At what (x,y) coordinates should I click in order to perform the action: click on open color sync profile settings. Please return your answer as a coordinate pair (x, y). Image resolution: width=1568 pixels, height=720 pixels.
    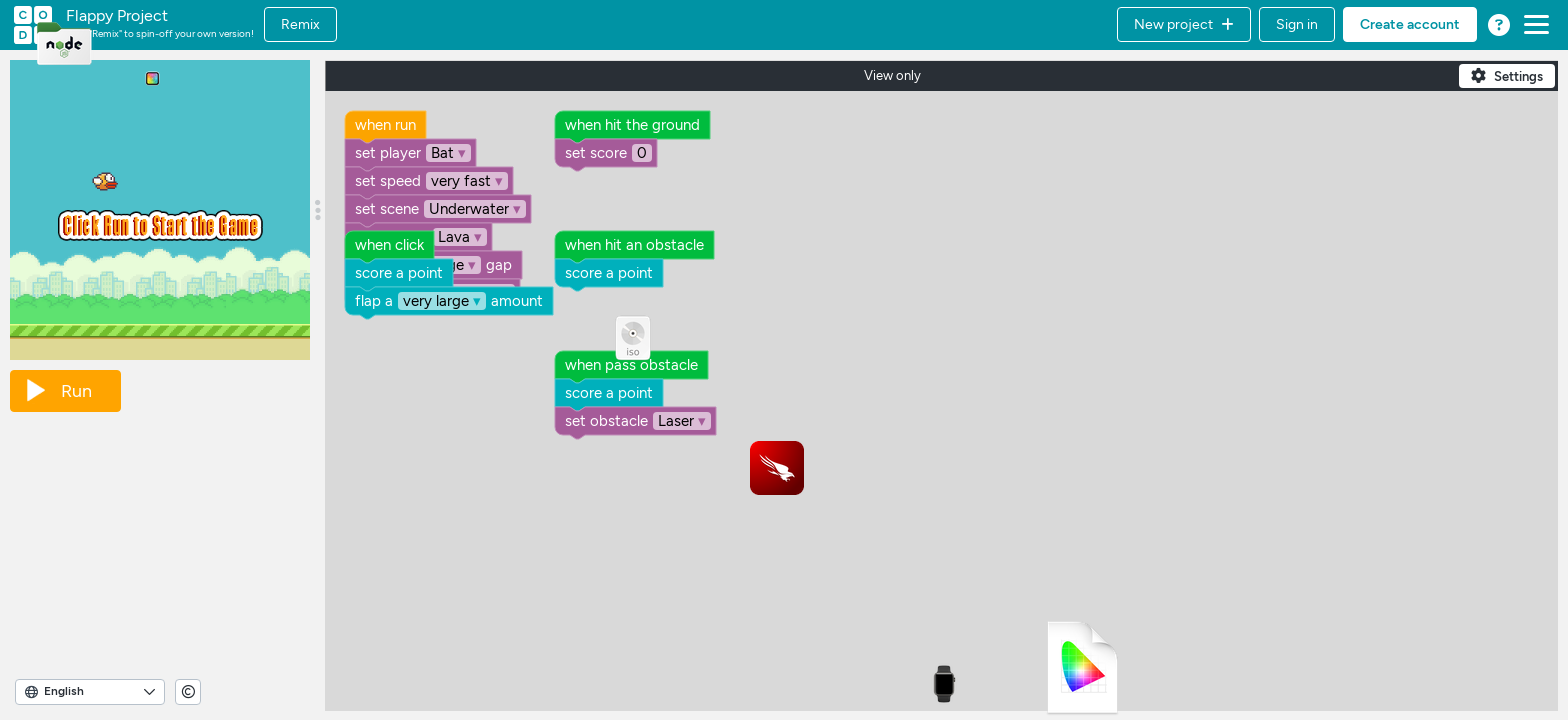
    Looking at the image, I should click on (1082, 669).